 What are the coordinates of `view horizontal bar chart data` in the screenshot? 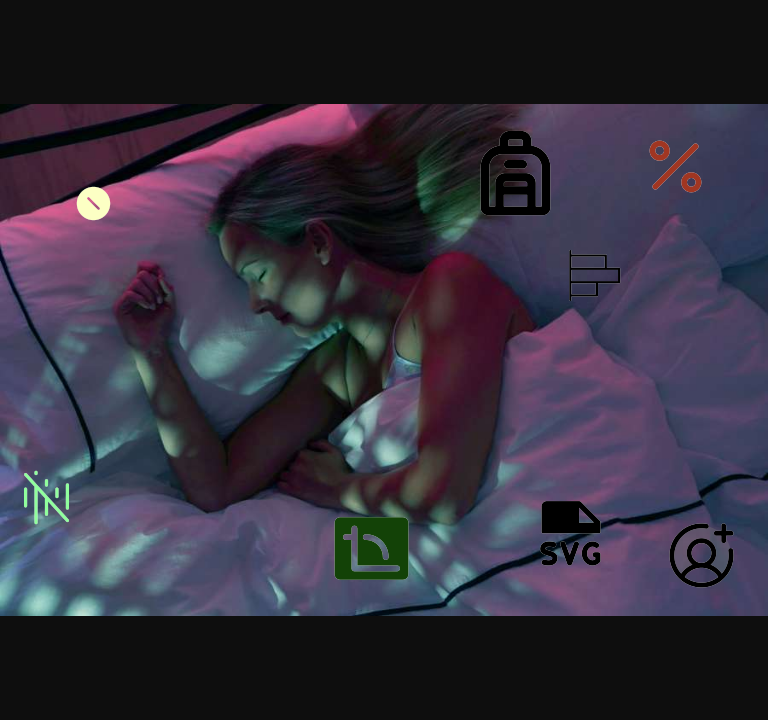 It's located at (592, 275).